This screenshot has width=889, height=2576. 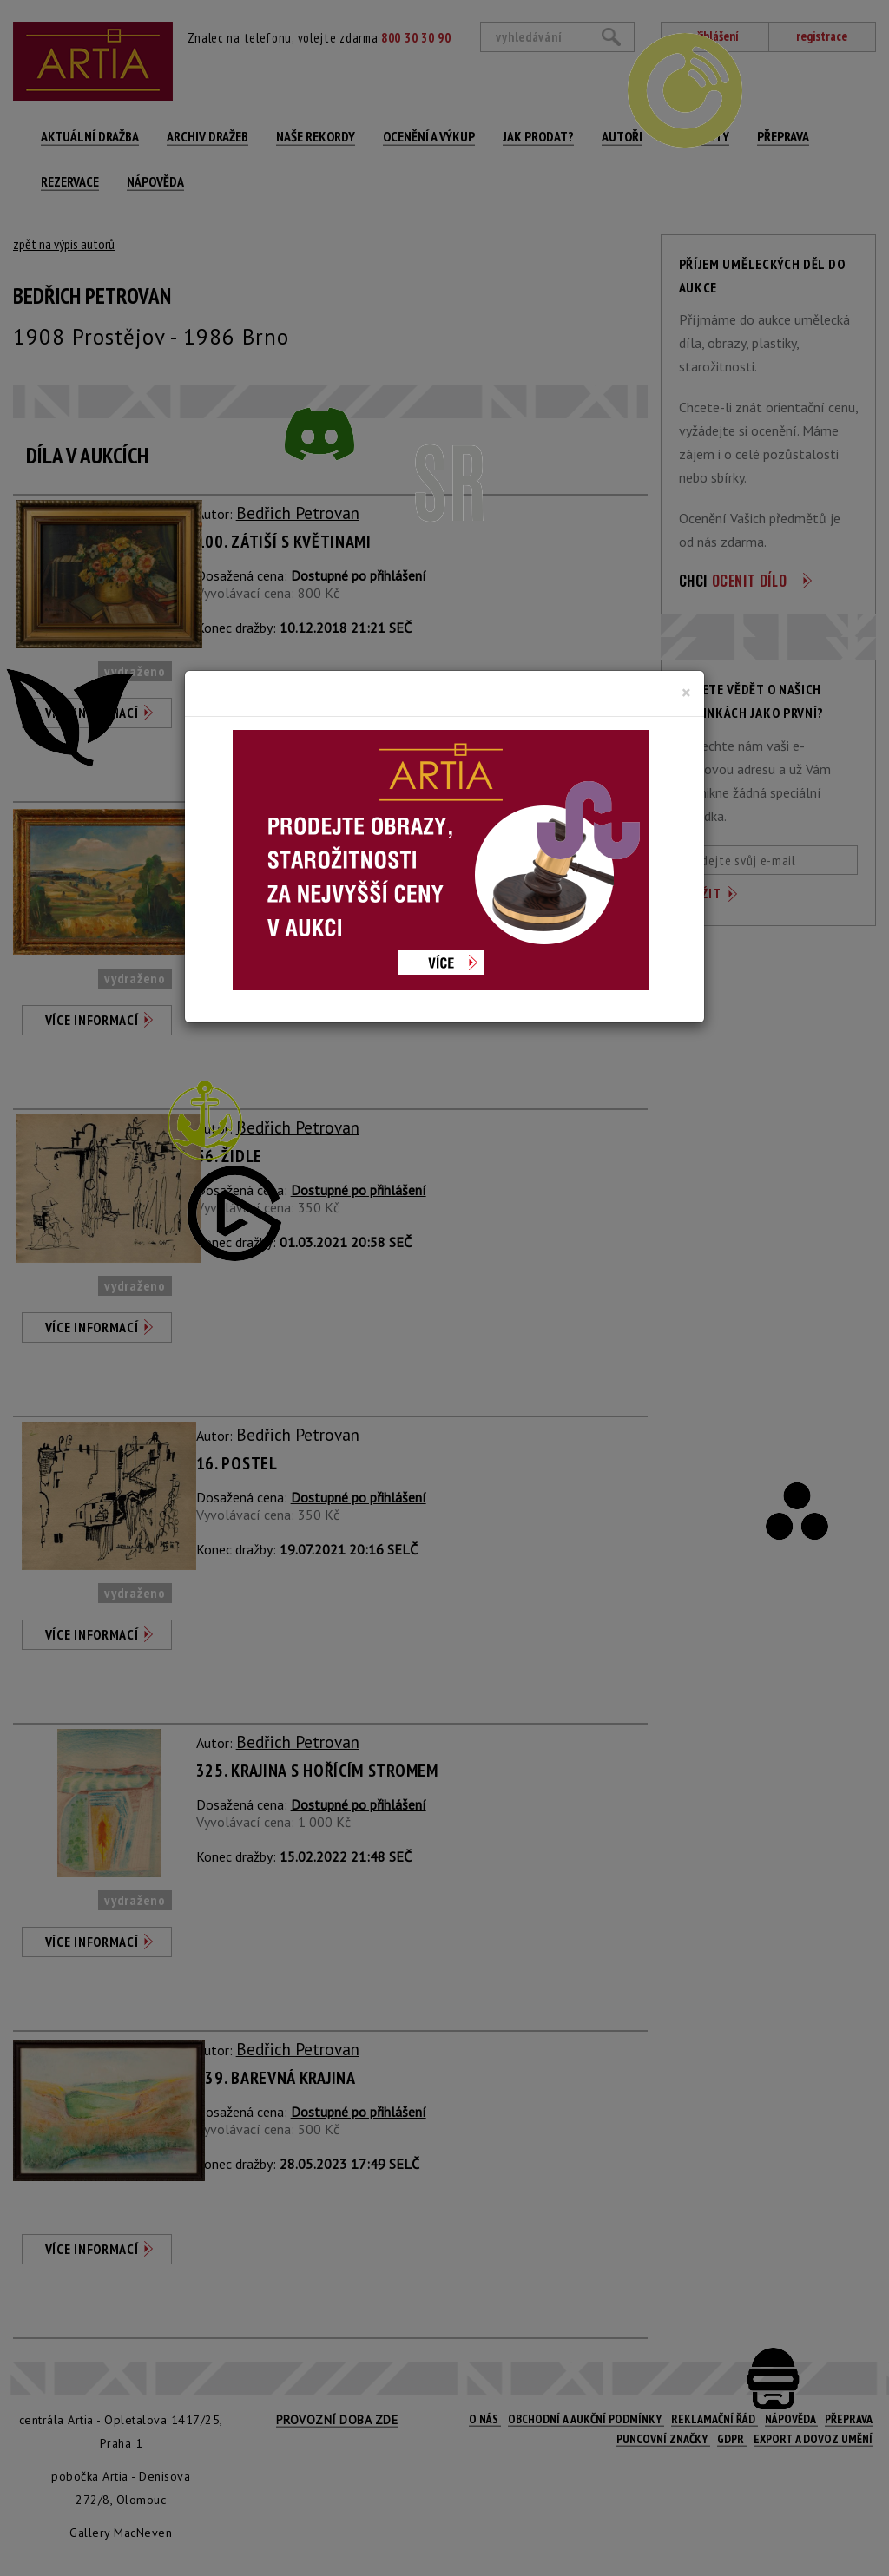 What do you see at coordinates (319, 434) in the screenshot?
I see `open Discord app` at bounding box center [319, 434].